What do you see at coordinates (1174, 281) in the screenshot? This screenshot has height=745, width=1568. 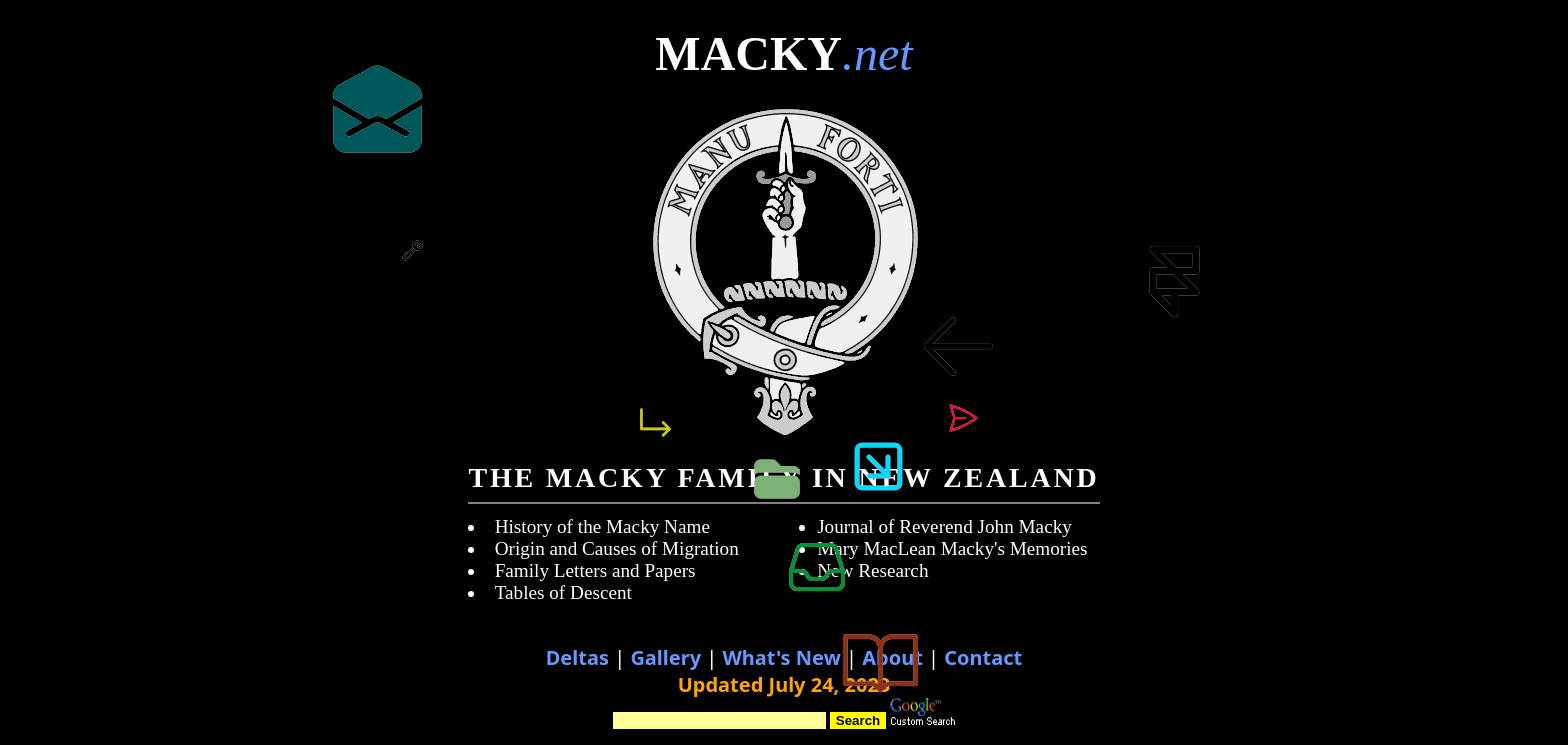 I see `open Framer design tool` at bounding box center [1174, 281].